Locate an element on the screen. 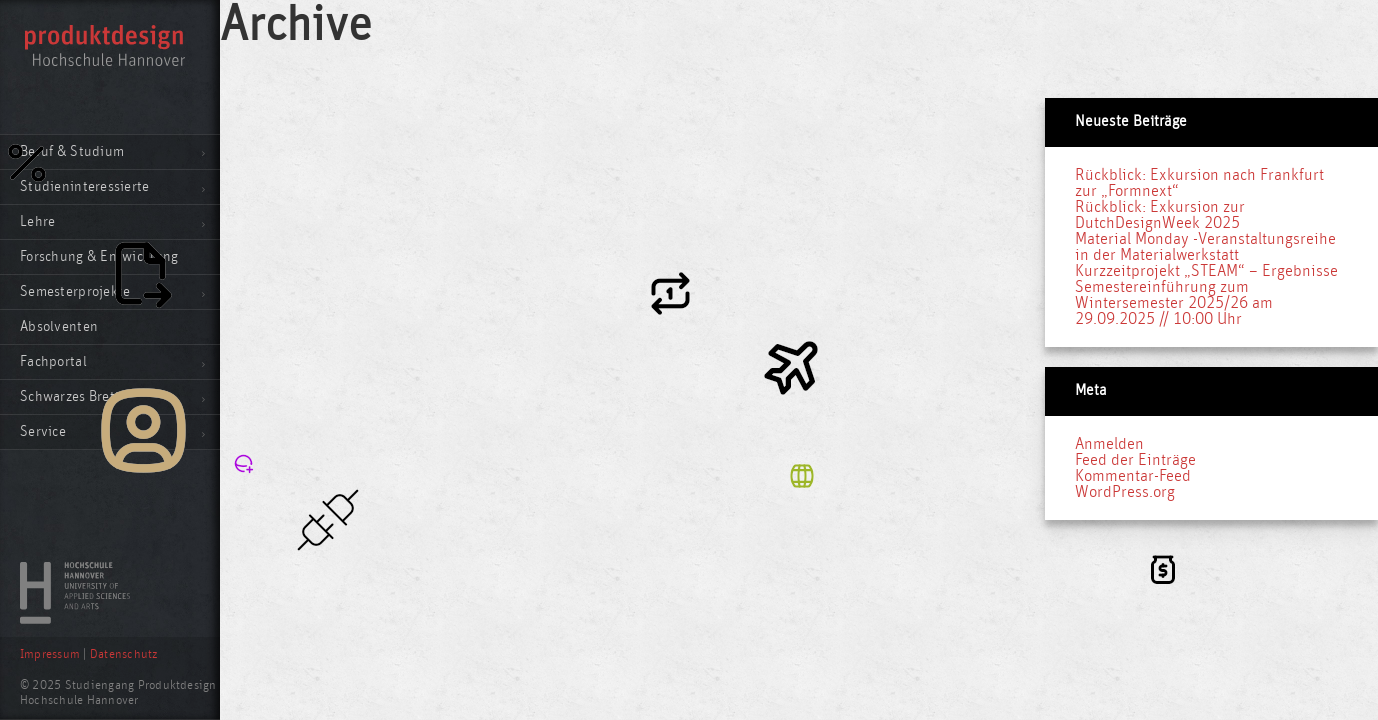 The height and width of the screenshot is (720, 1378). access travel or flight booking is located at coordinates (791, 368).